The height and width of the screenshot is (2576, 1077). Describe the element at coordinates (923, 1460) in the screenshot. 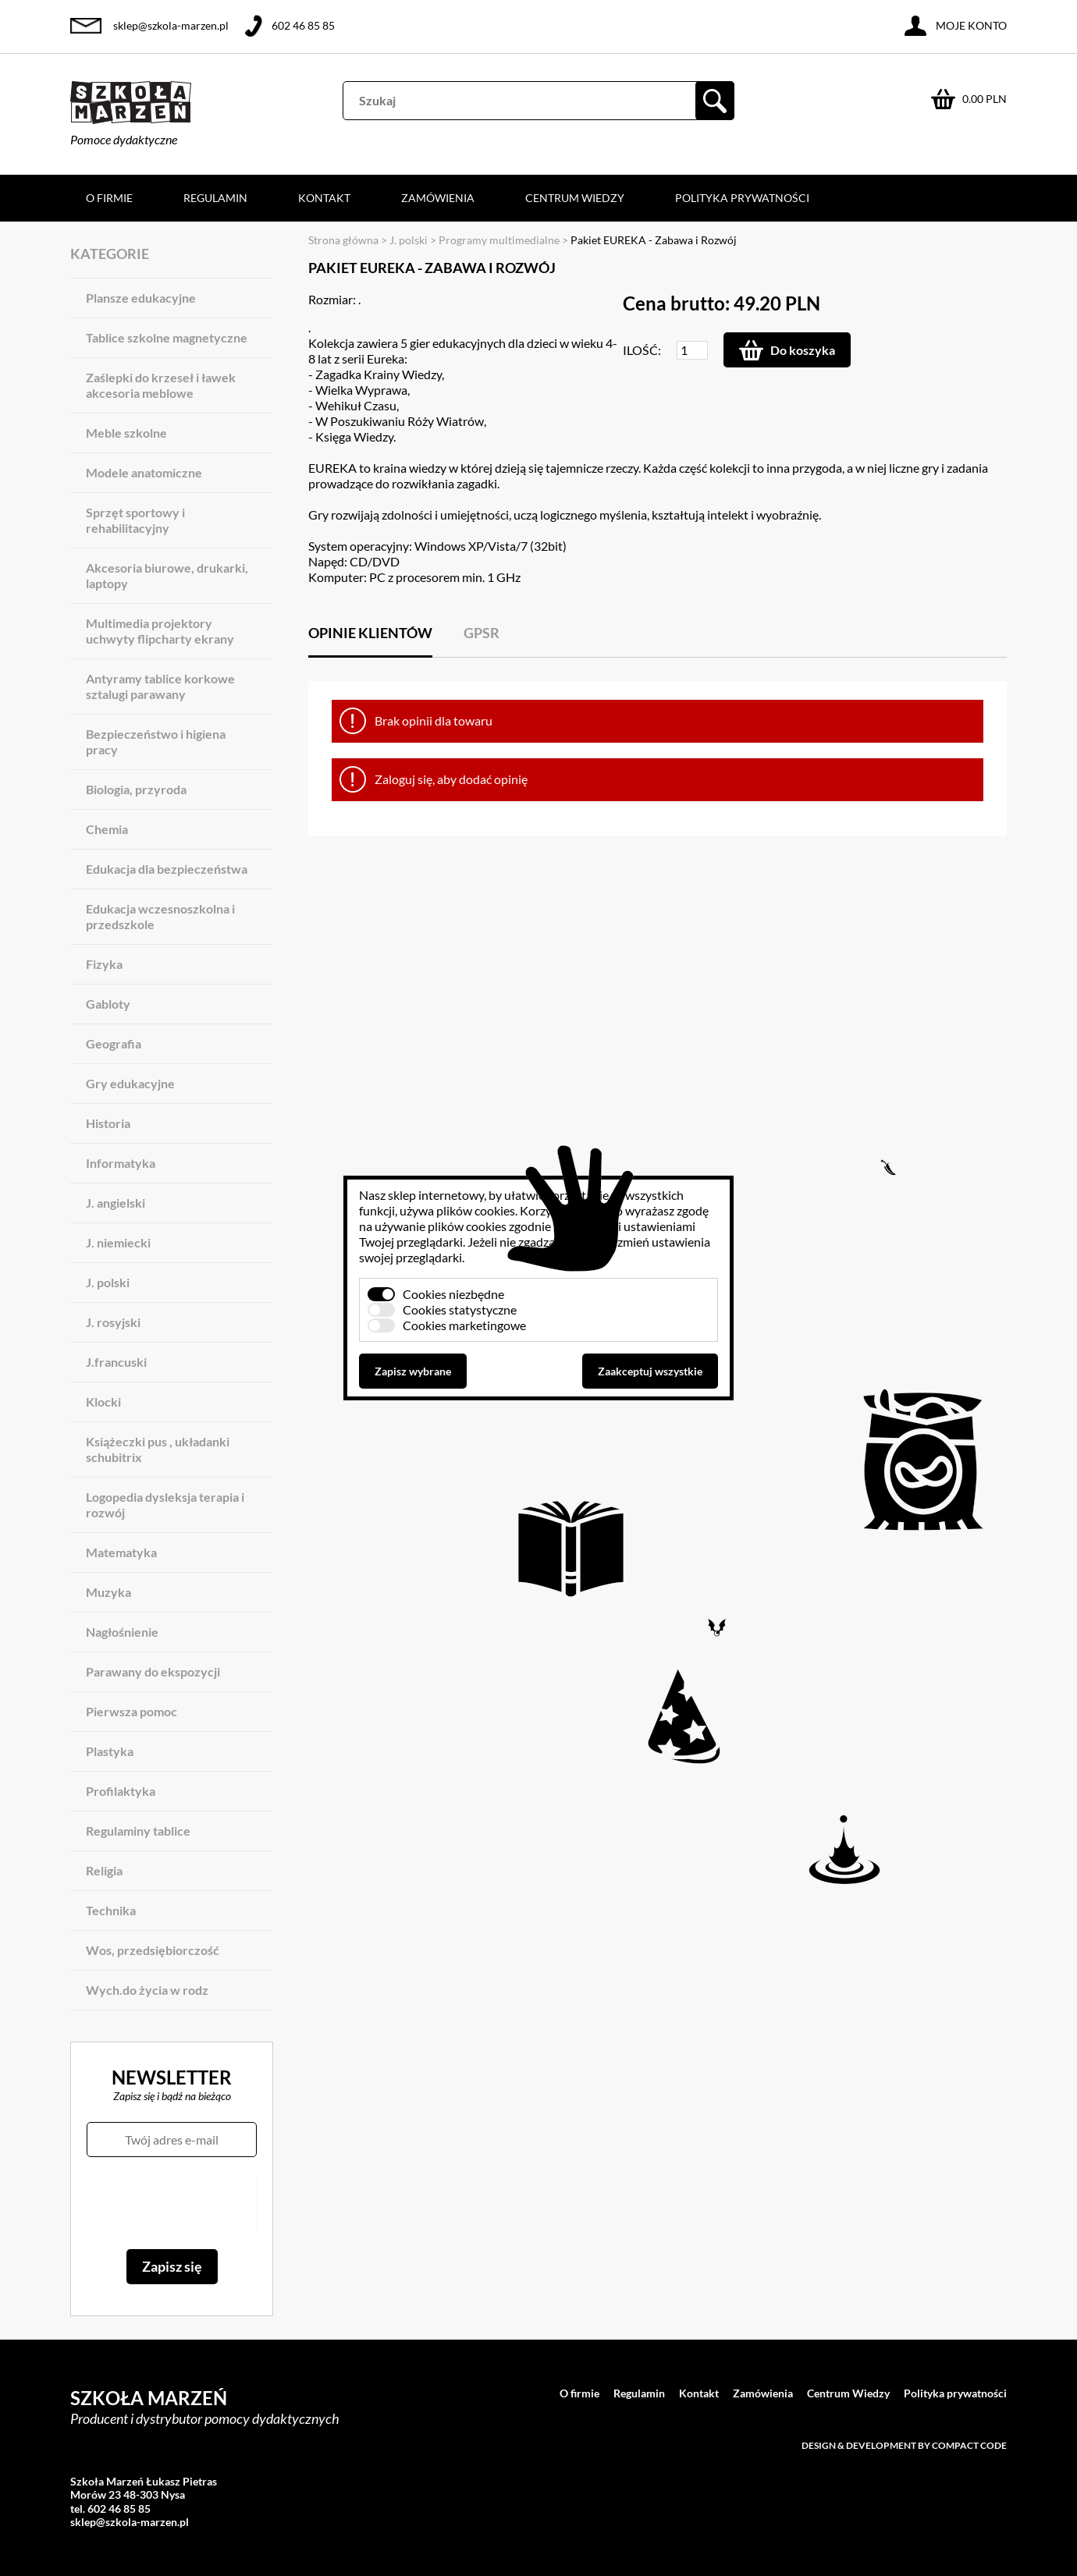

I see `snack or food item in a game inventory` at that location.